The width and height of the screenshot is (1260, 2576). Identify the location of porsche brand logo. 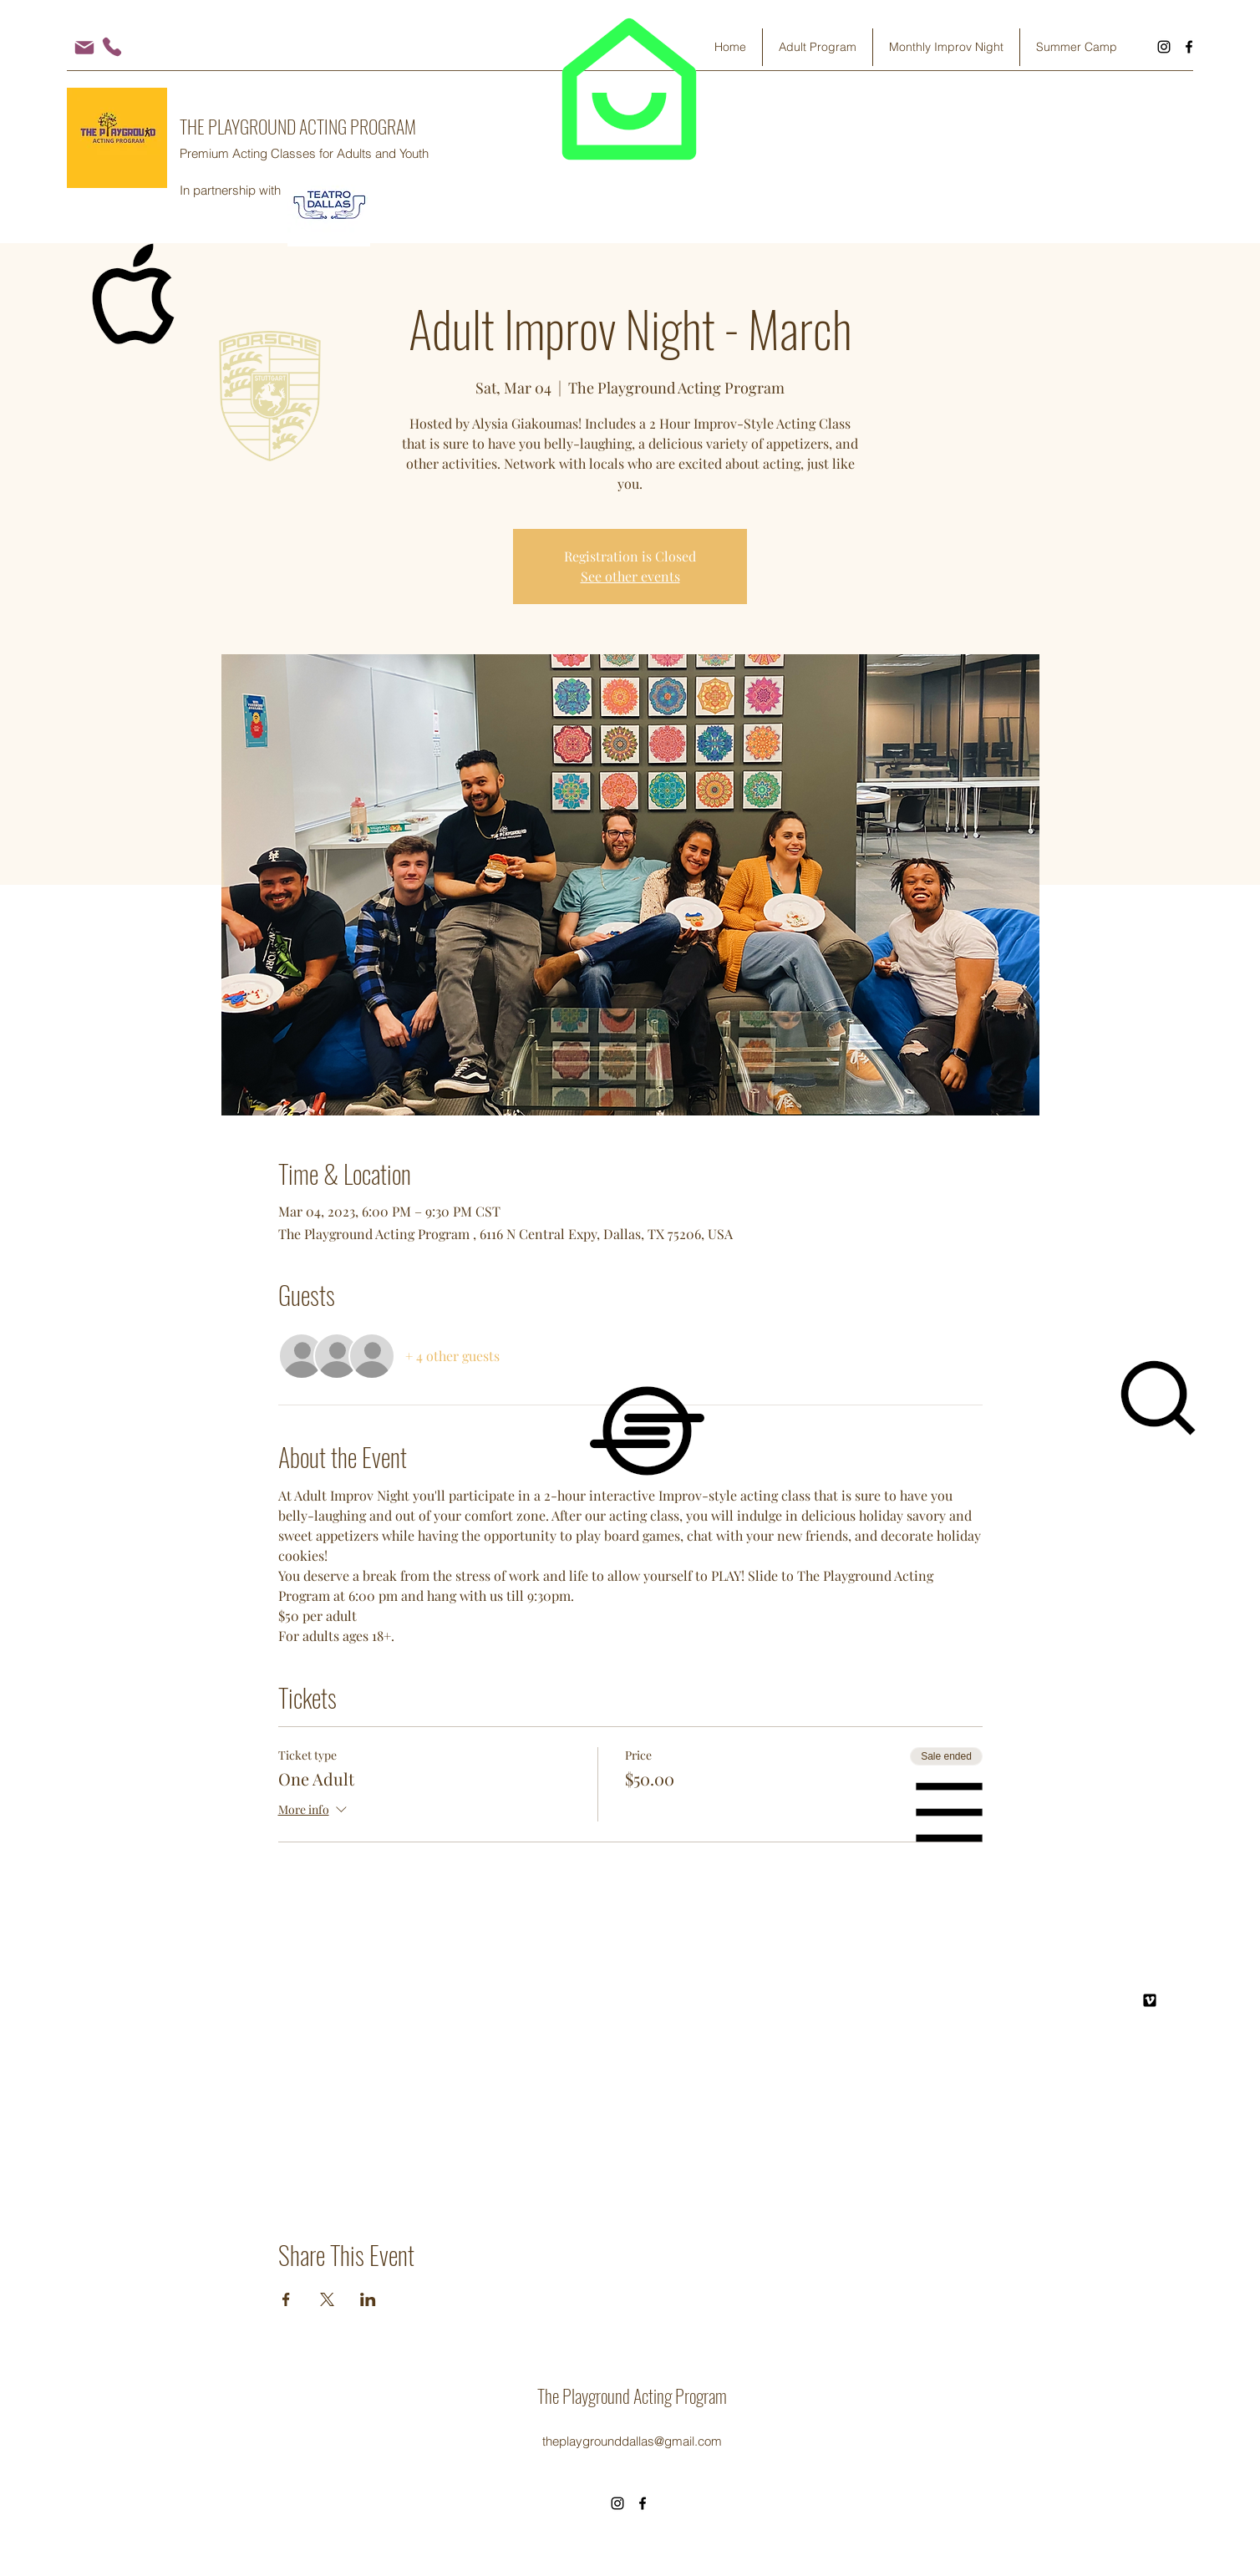
(270, 396).